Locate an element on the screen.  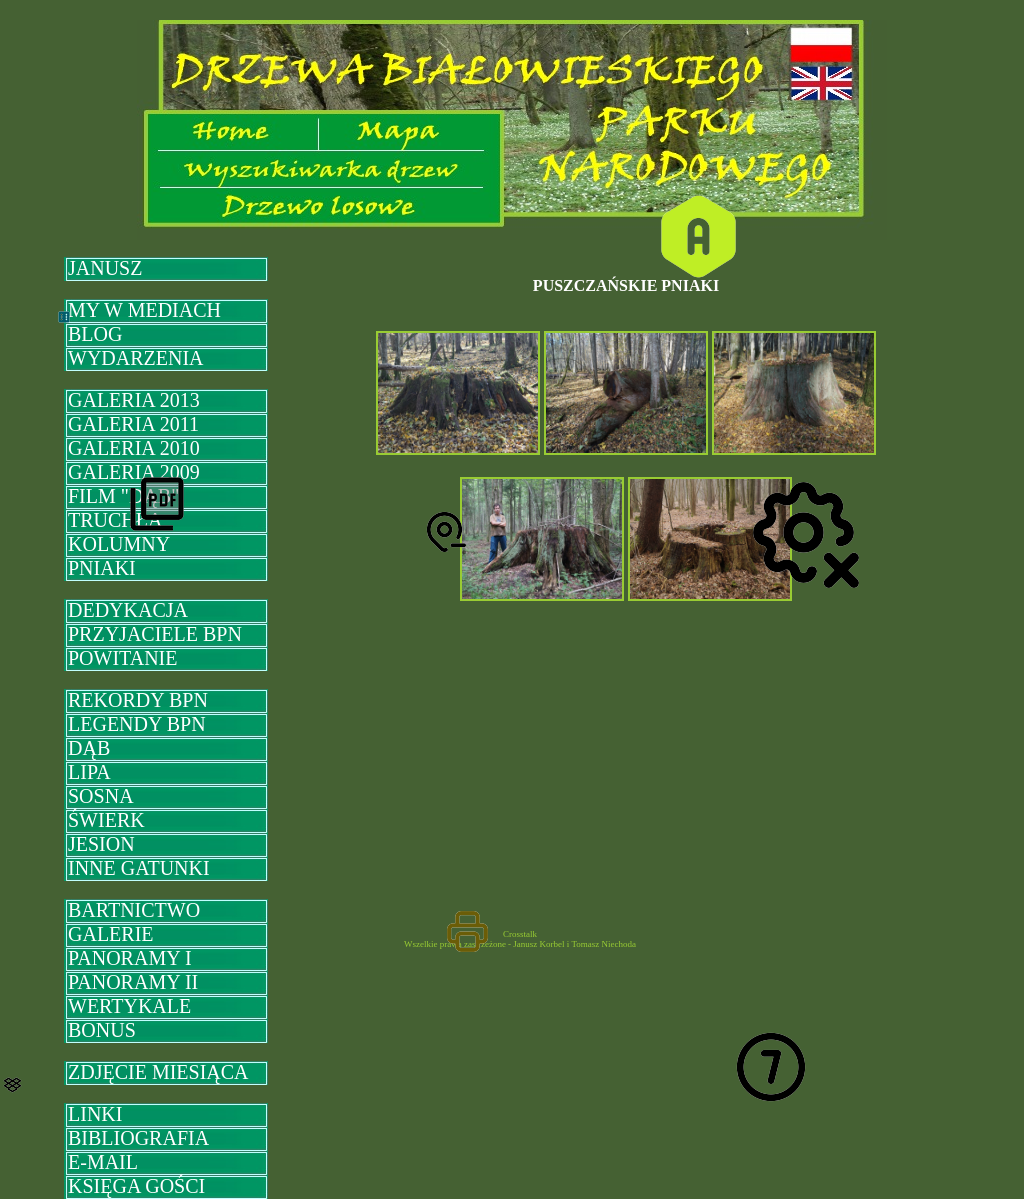
save or export as PDF is located at coordinates (157, 504).